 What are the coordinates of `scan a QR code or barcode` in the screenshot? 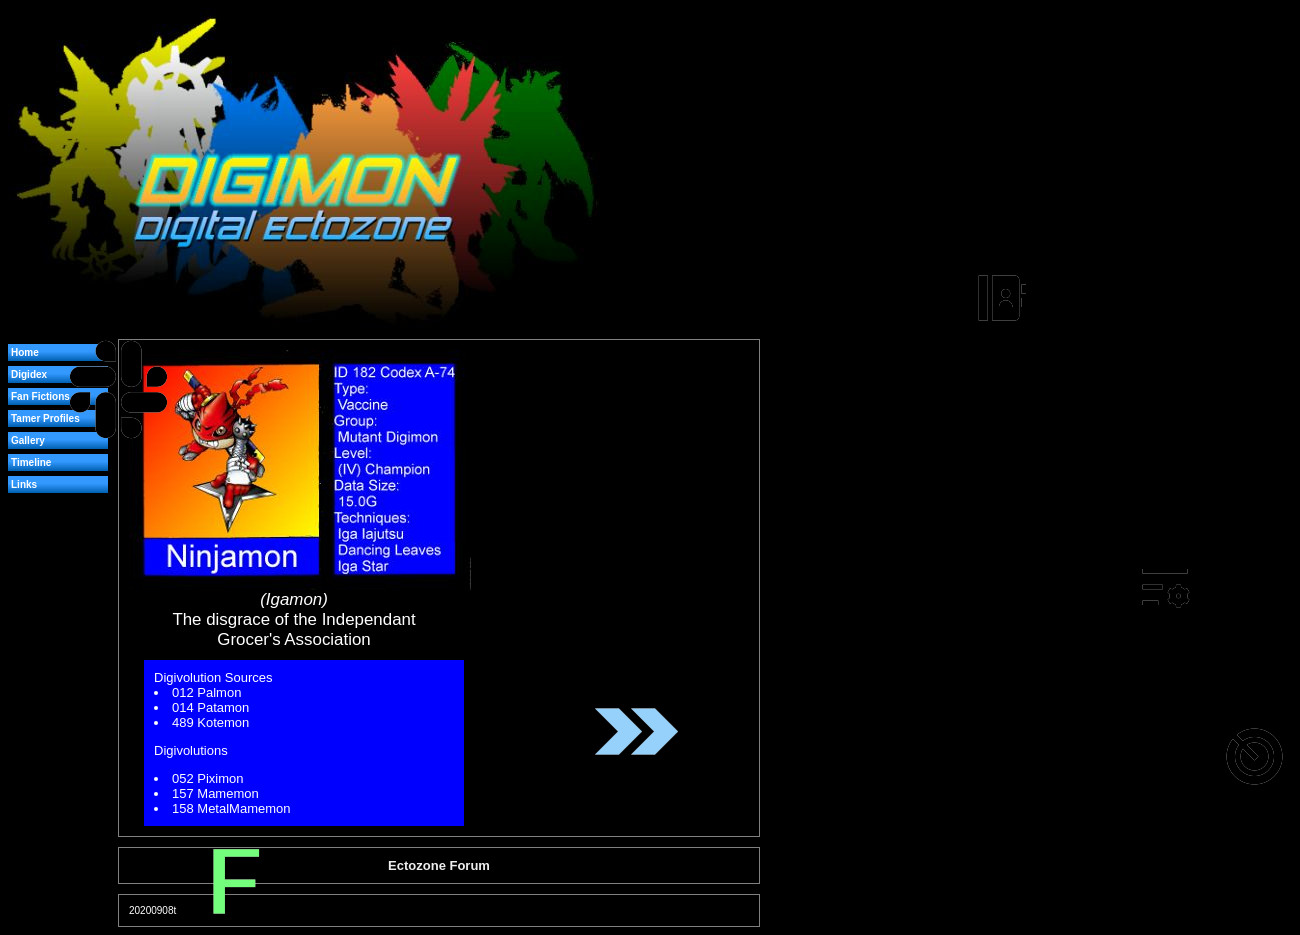 It's located at (1254, 756).